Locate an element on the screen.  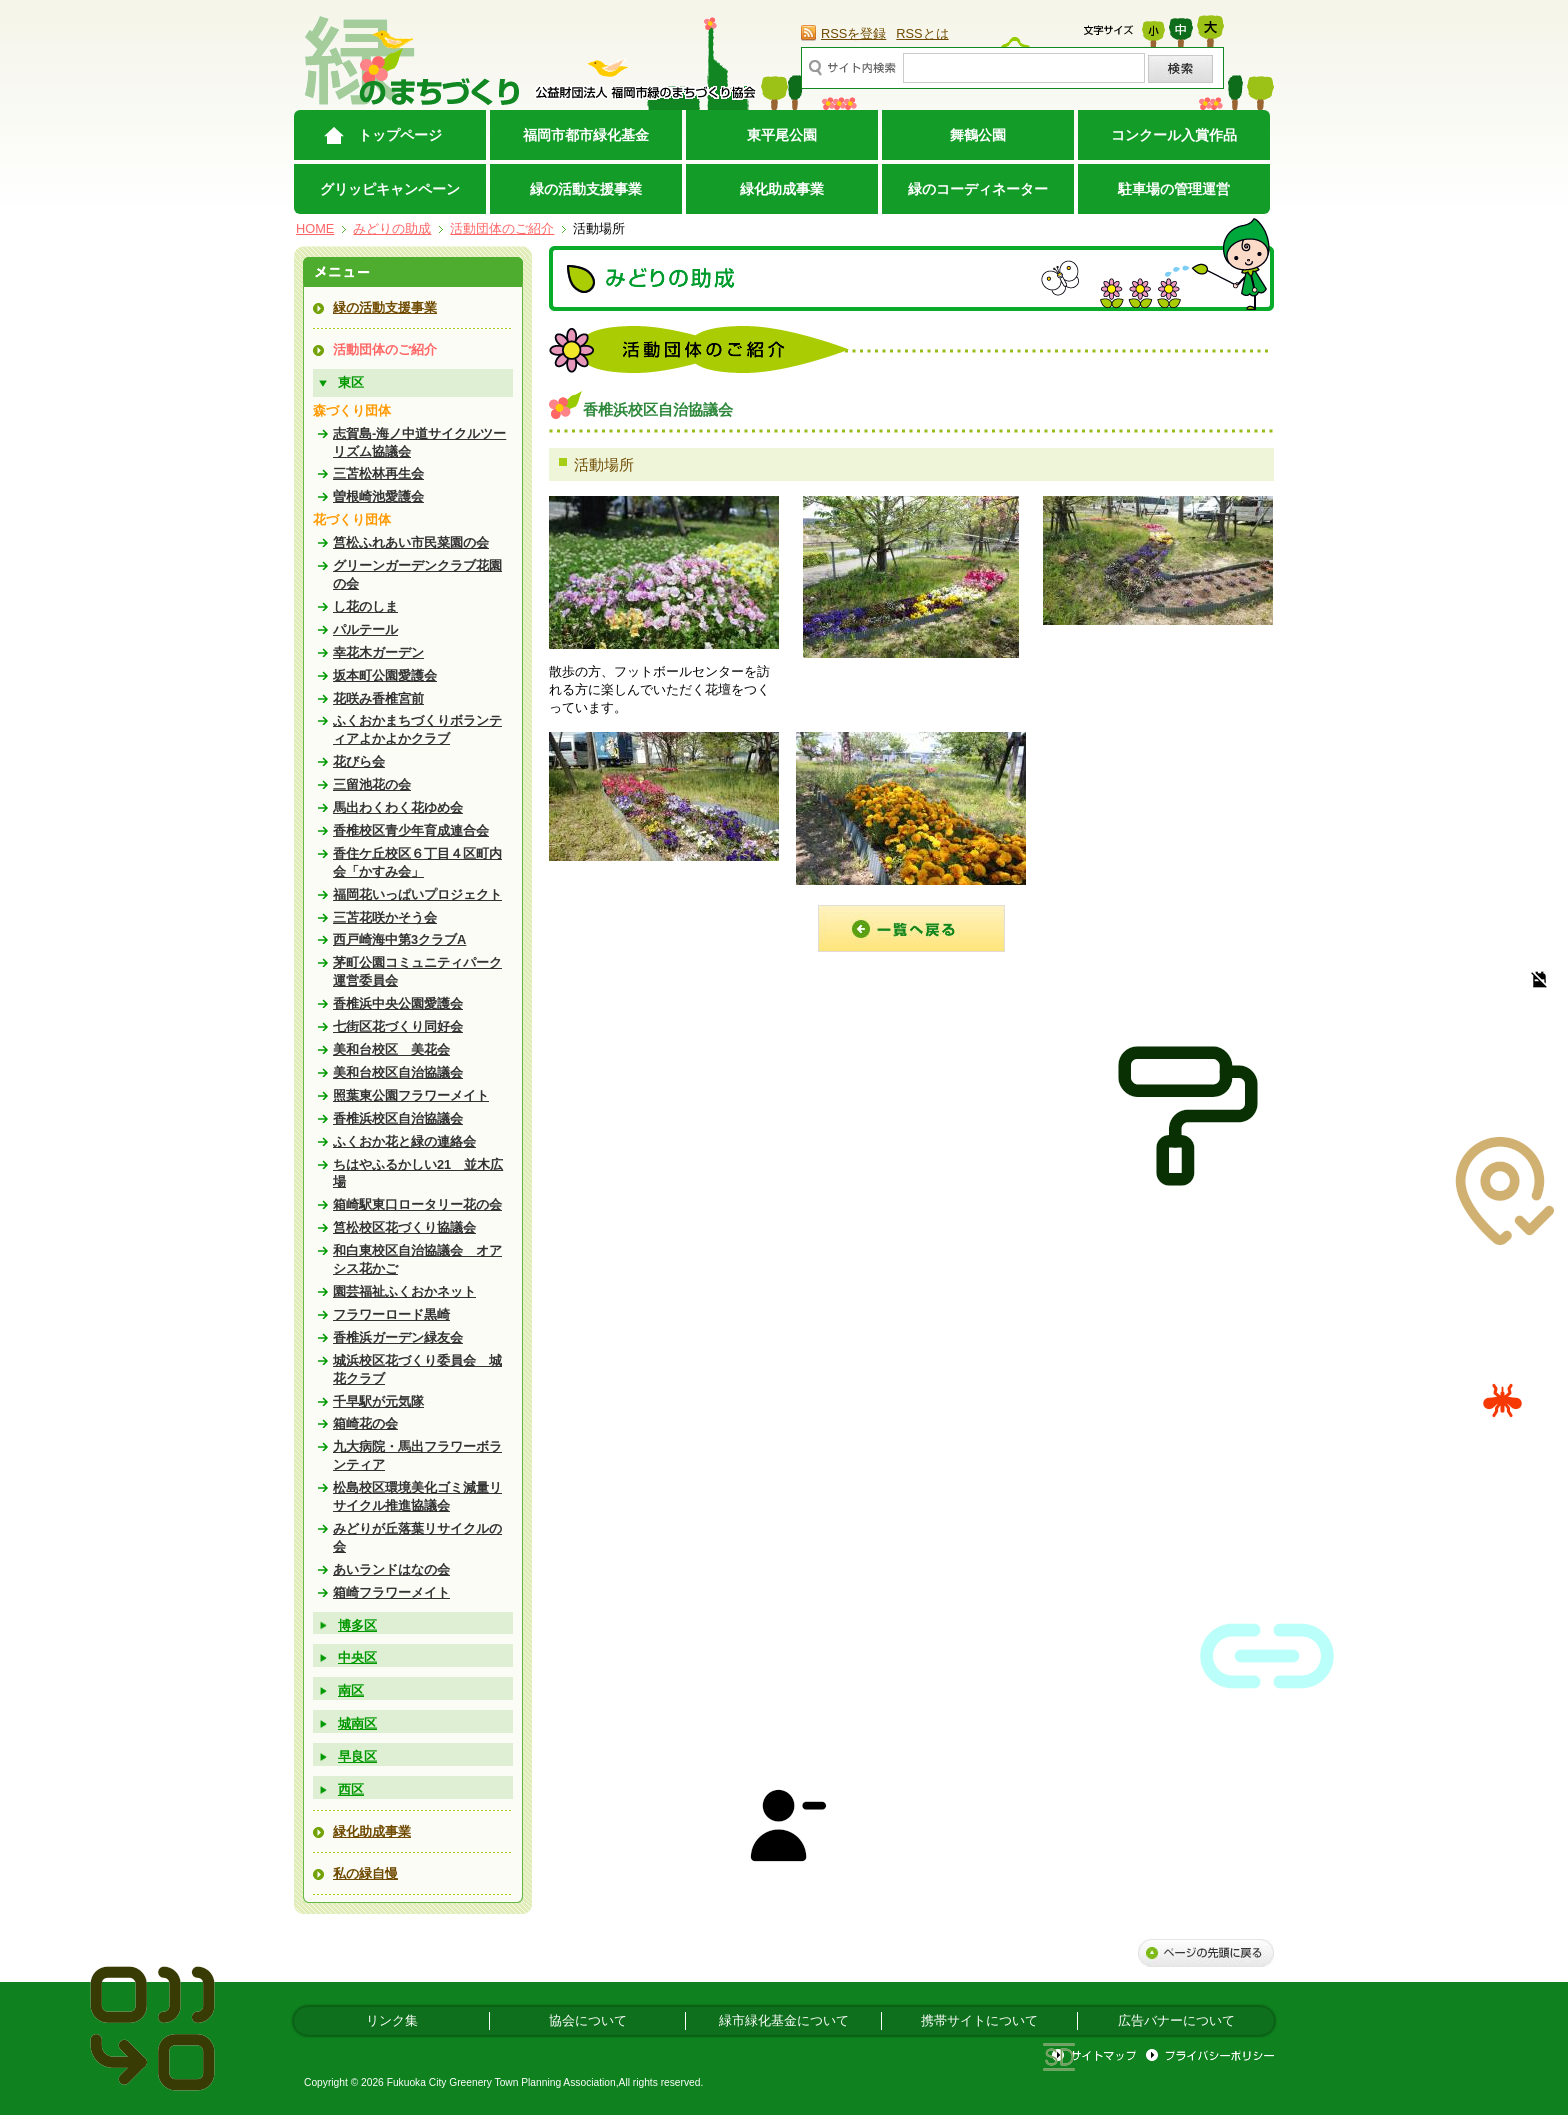
switch to standard definition video quality is located at coordinates (1059, 2057).